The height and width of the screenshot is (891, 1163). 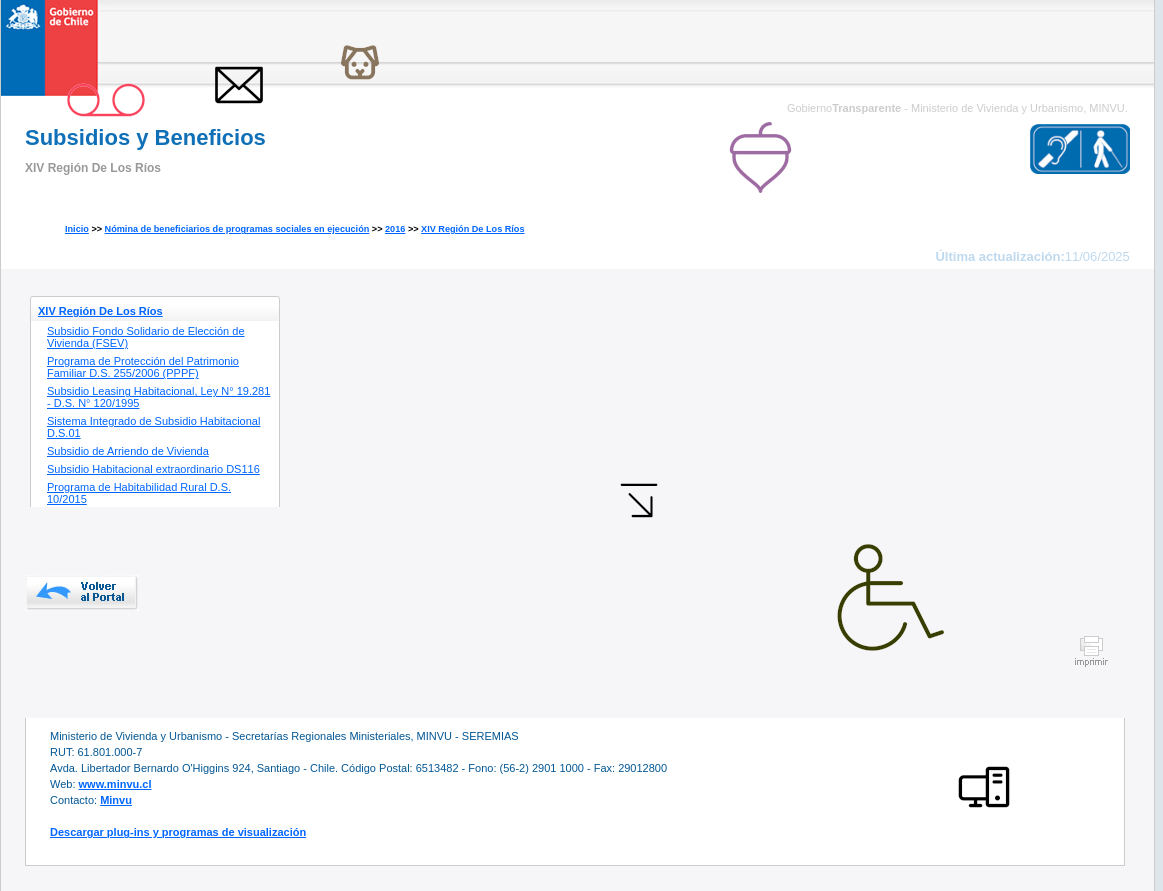 I want to click on move item to bottom-right corner, so click(x=639, y=502).